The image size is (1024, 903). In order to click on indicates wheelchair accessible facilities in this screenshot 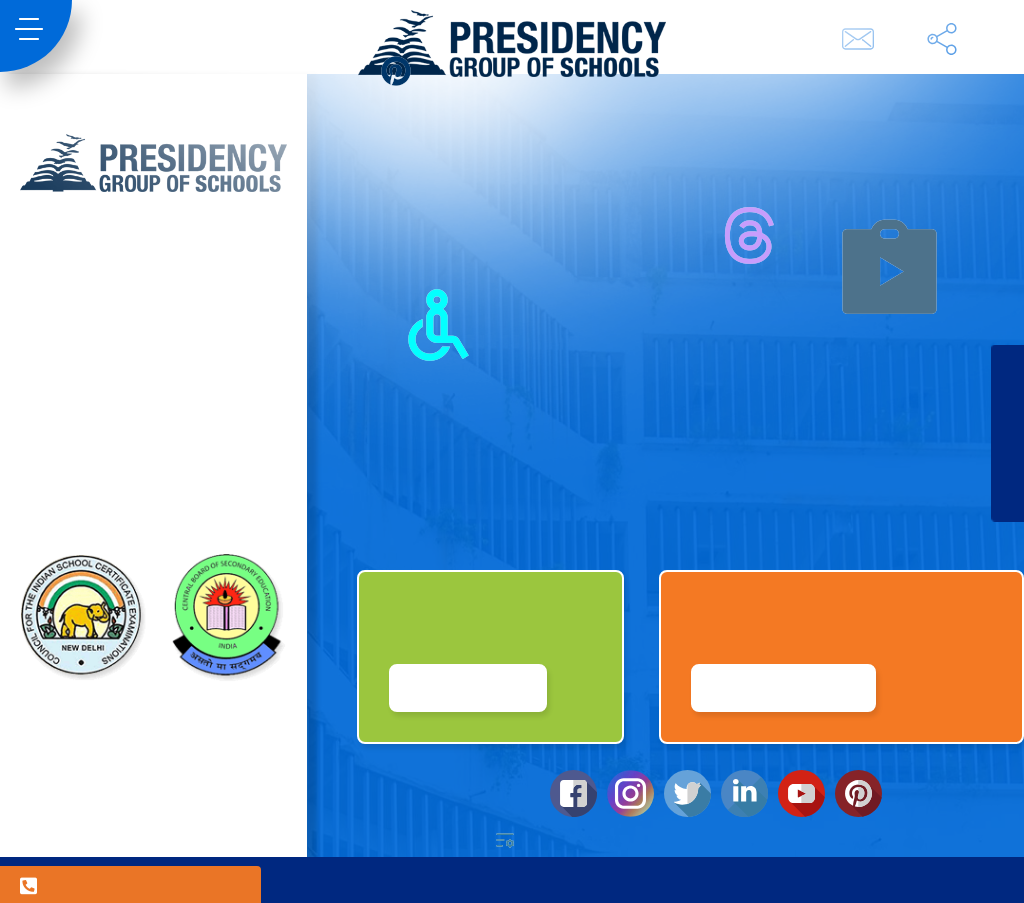, I will do `click(437, 325)`.